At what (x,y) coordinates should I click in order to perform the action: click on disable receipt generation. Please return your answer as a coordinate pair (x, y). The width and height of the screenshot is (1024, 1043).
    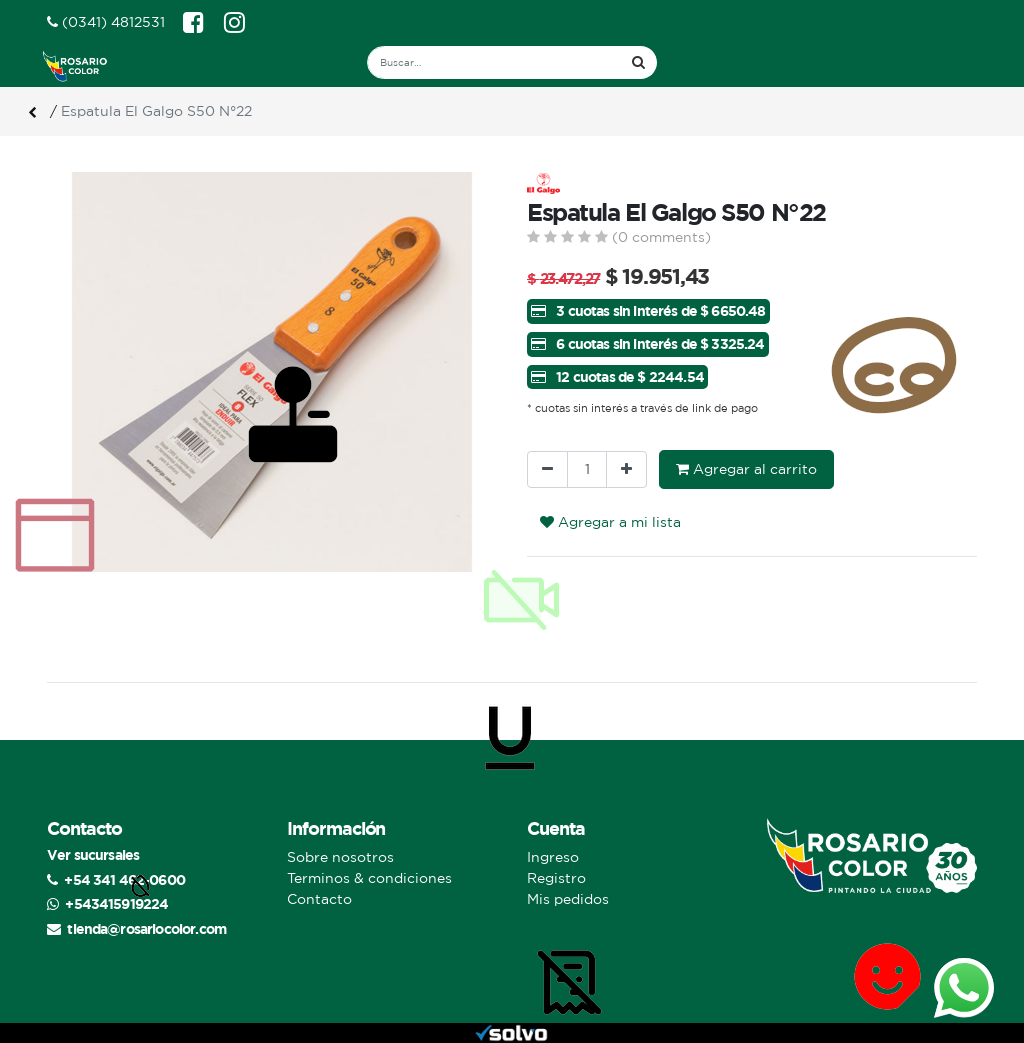
    Looking at the image, I should click on (569, 982).